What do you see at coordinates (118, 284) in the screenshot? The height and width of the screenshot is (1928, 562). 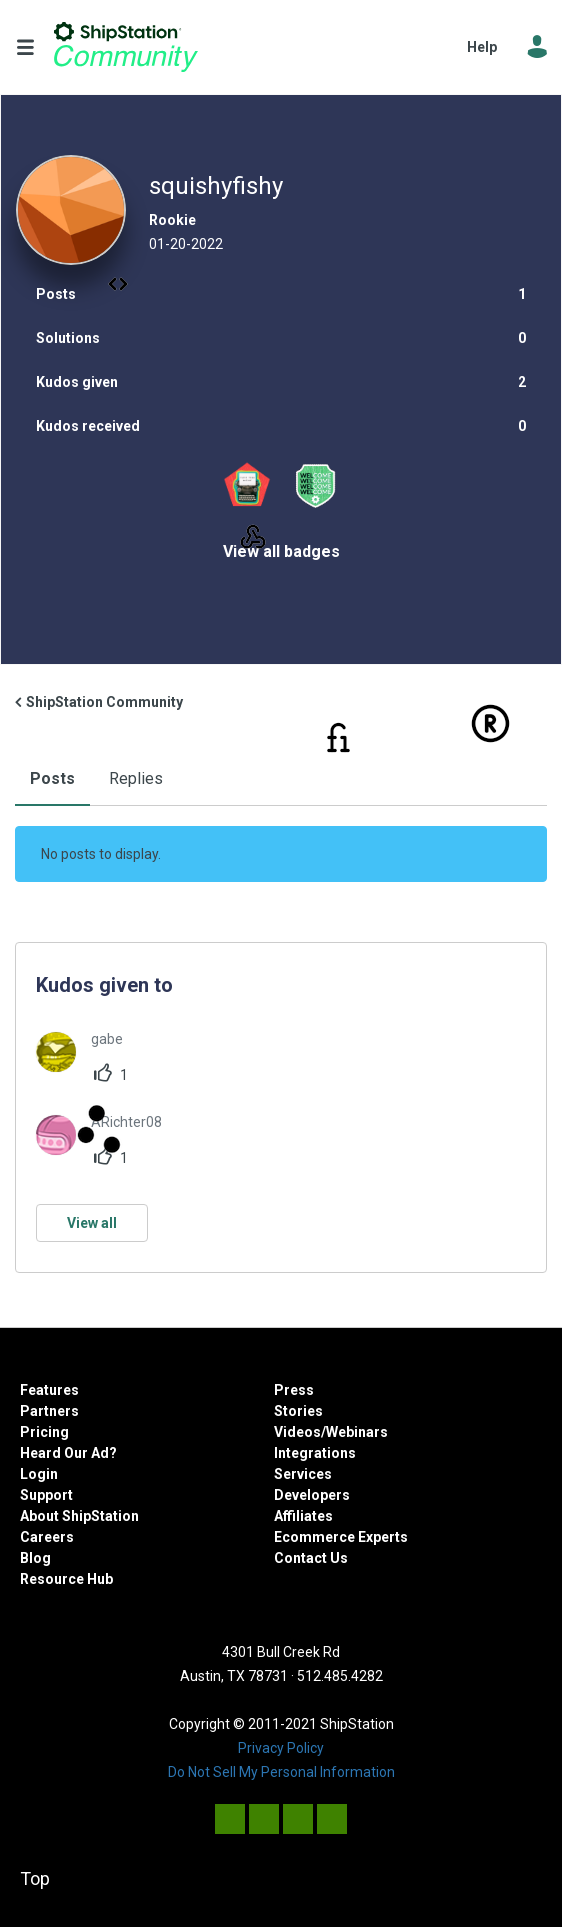 I see `adjust horizontal positioning` at bounding box center [118, 284].